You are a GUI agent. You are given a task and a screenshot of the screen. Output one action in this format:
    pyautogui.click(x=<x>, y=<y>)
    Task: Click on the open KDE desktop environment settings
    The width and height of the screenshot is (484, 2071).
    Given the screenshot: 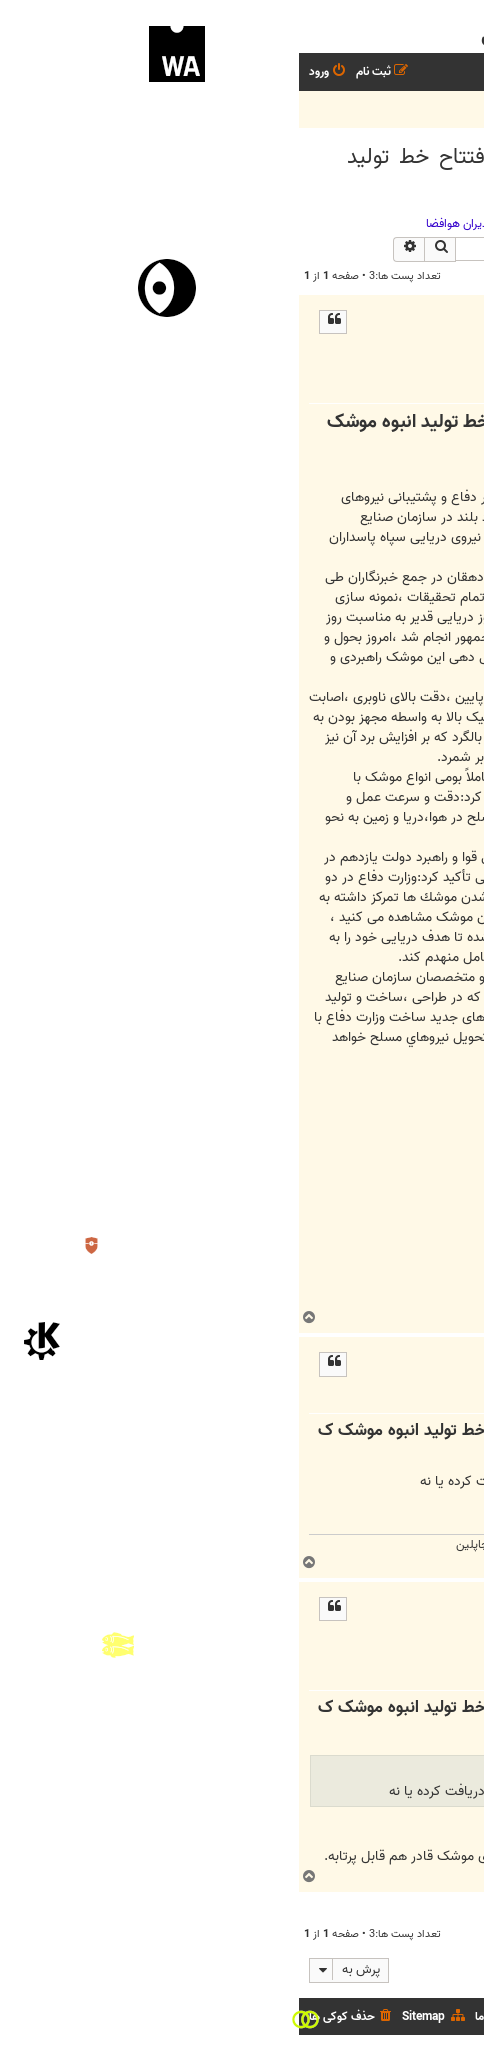 What is the action you would take?
    pyautogui.click(x=42, y=1341)
    